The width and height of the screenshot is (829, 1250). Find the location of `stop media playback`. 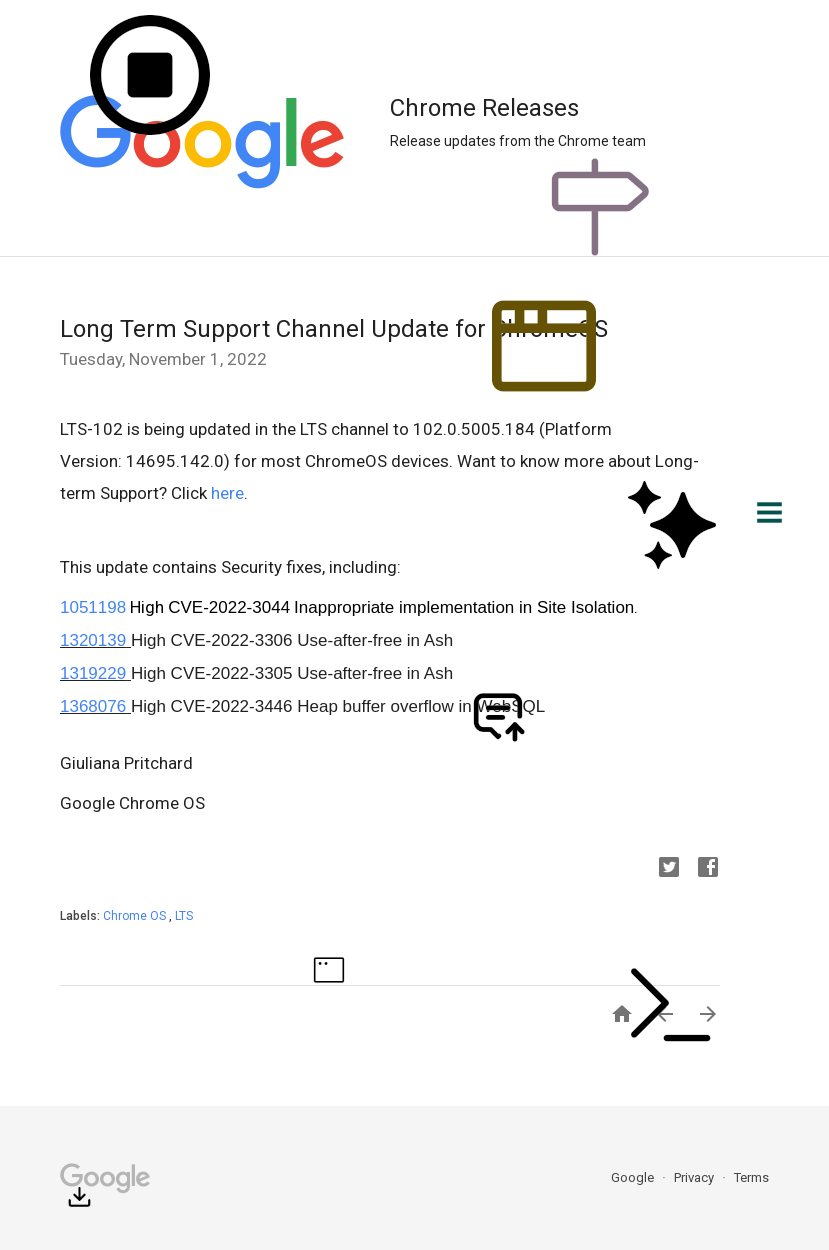

stop media playback is located at coordinates (150, 75).